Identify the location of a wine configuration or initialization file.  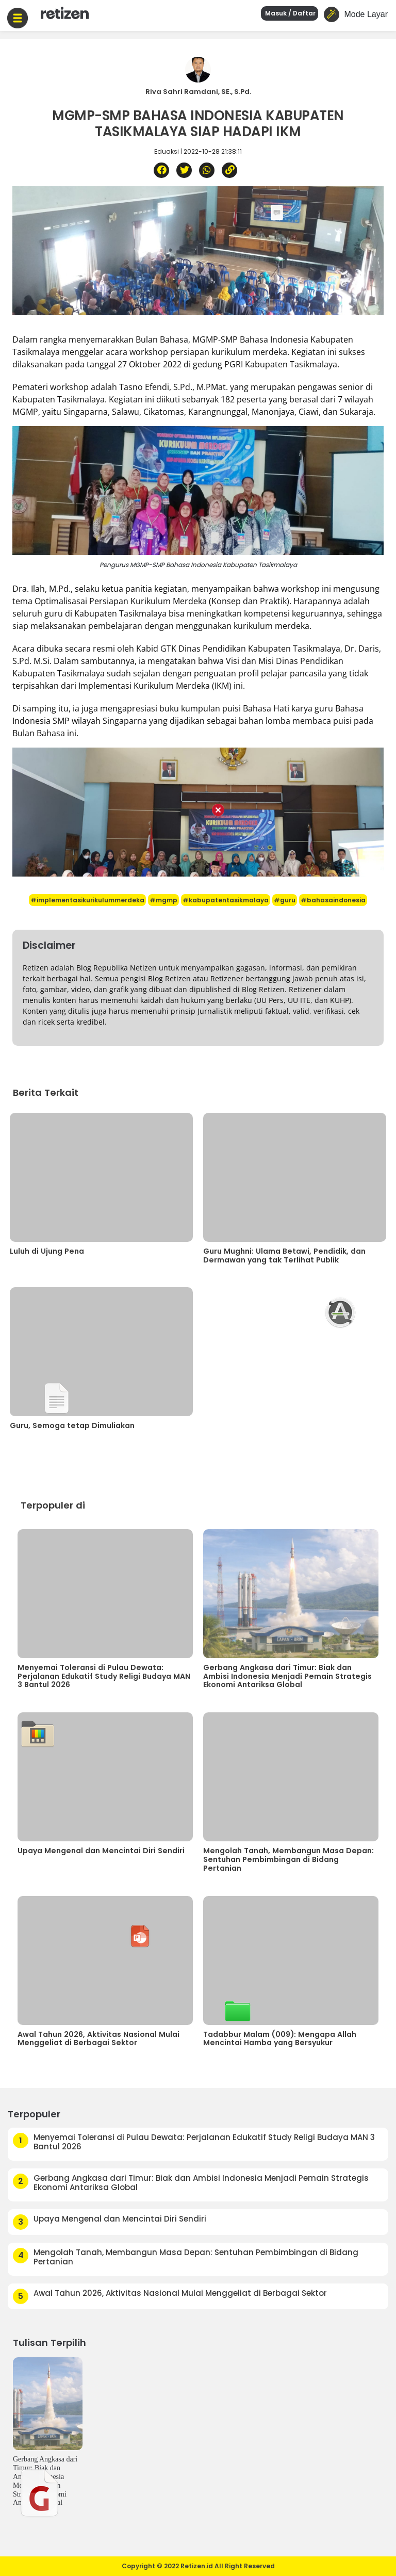
(57, 1398).